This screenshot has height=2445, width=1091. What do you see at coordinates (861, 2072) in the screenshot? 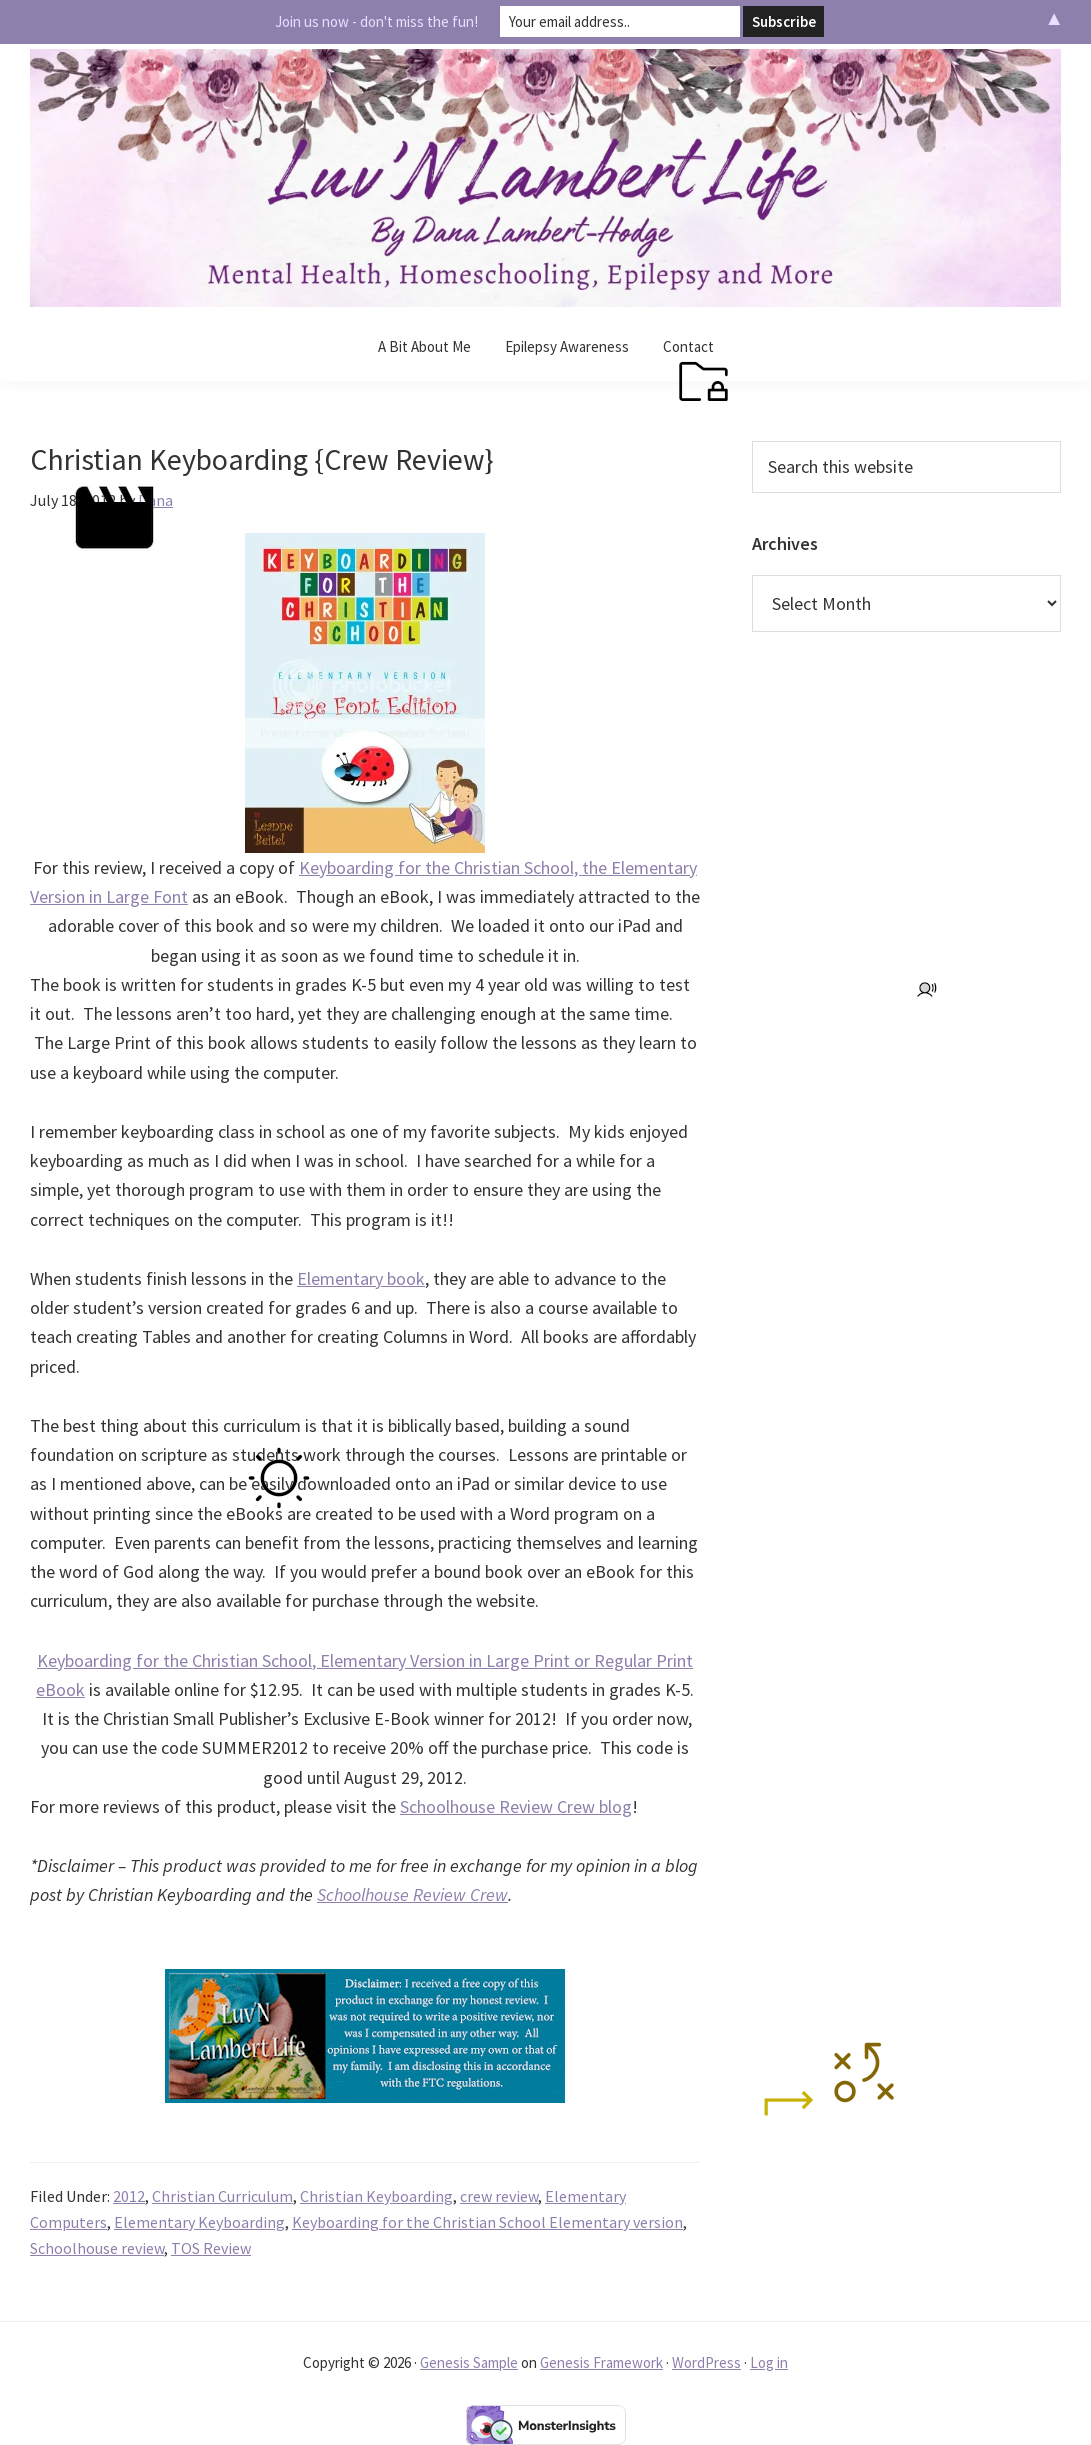
I see `view game plan or strategy` at bounding box center [861, 2072].